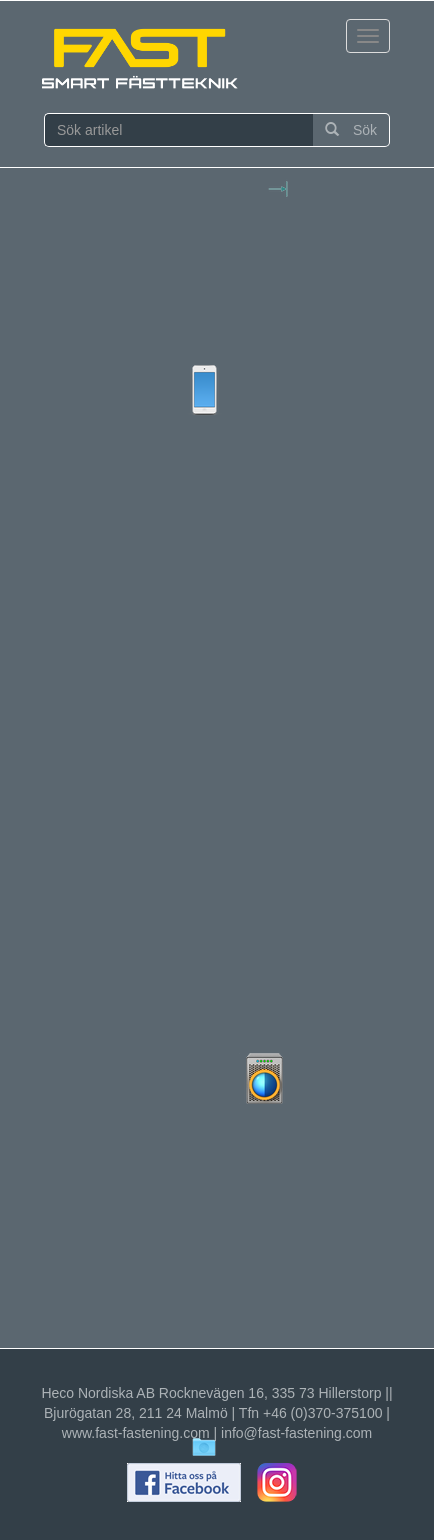  What do you see at coordinates (204, 390) in the screenshot?
I see `iPod Touch device connected` at bounding box center [204, 390].